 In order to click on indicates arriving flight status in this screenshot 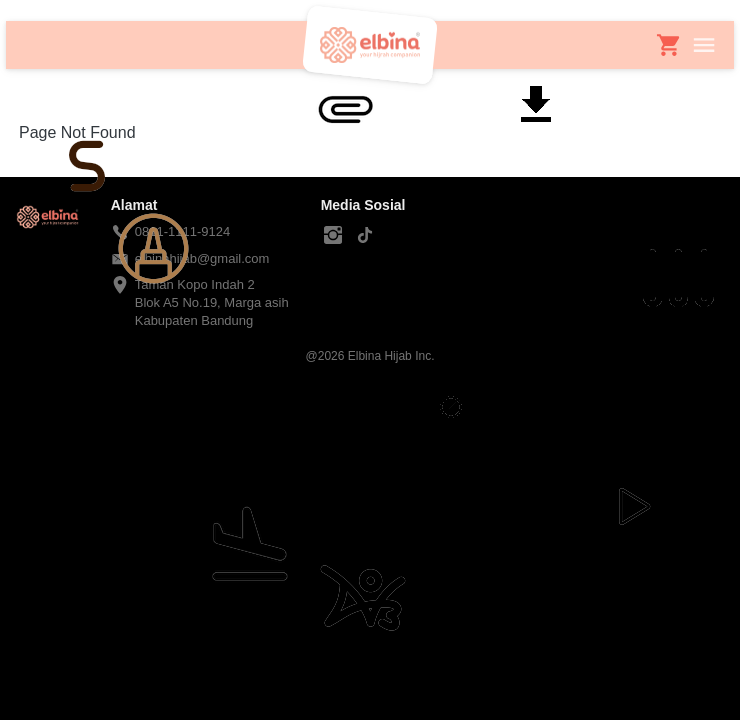, I will do `click(250, 545)`.